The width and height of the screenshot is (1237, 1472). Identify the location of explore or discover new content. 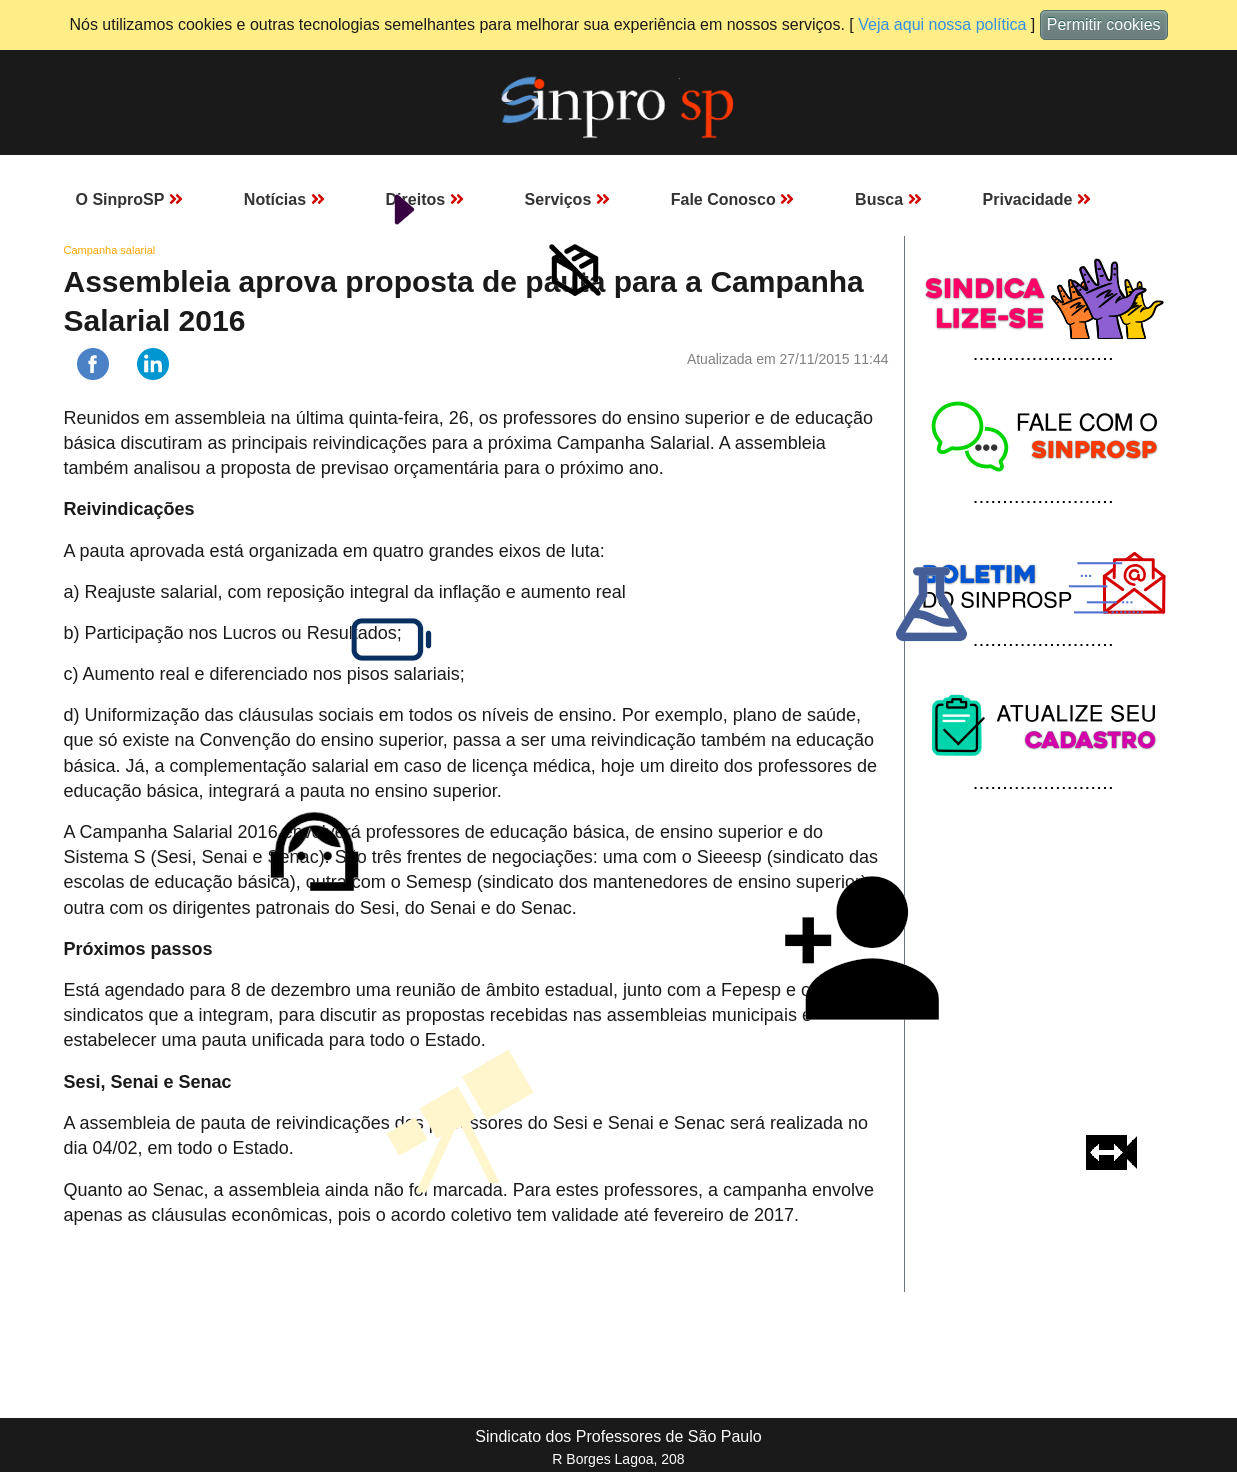
(460, 1123).